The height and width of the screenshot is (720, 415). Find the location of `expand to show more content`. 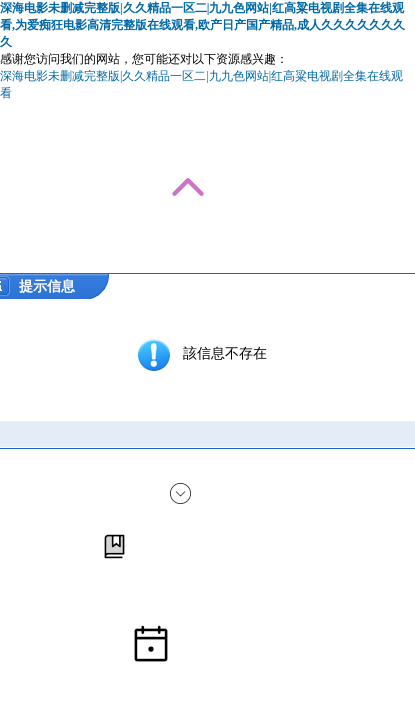

expand to show more content is located at coordinates (180, 493).